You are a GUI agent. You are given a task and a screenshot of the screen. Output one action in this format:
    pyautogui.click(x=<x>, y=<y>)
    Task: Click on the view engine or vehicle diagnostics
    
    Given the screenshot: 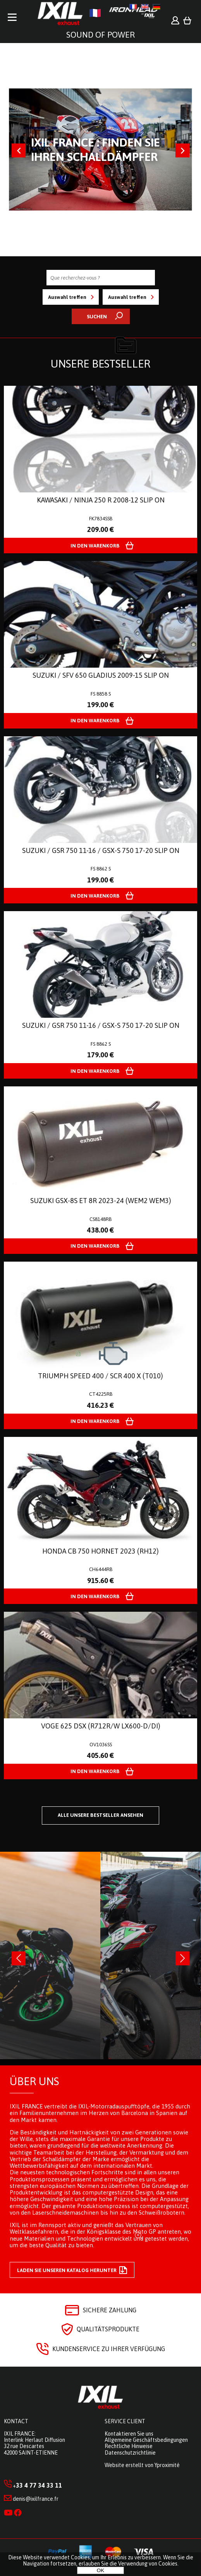 What is the action you would take?
    pyautogui.click(x=113, y=1354)
    